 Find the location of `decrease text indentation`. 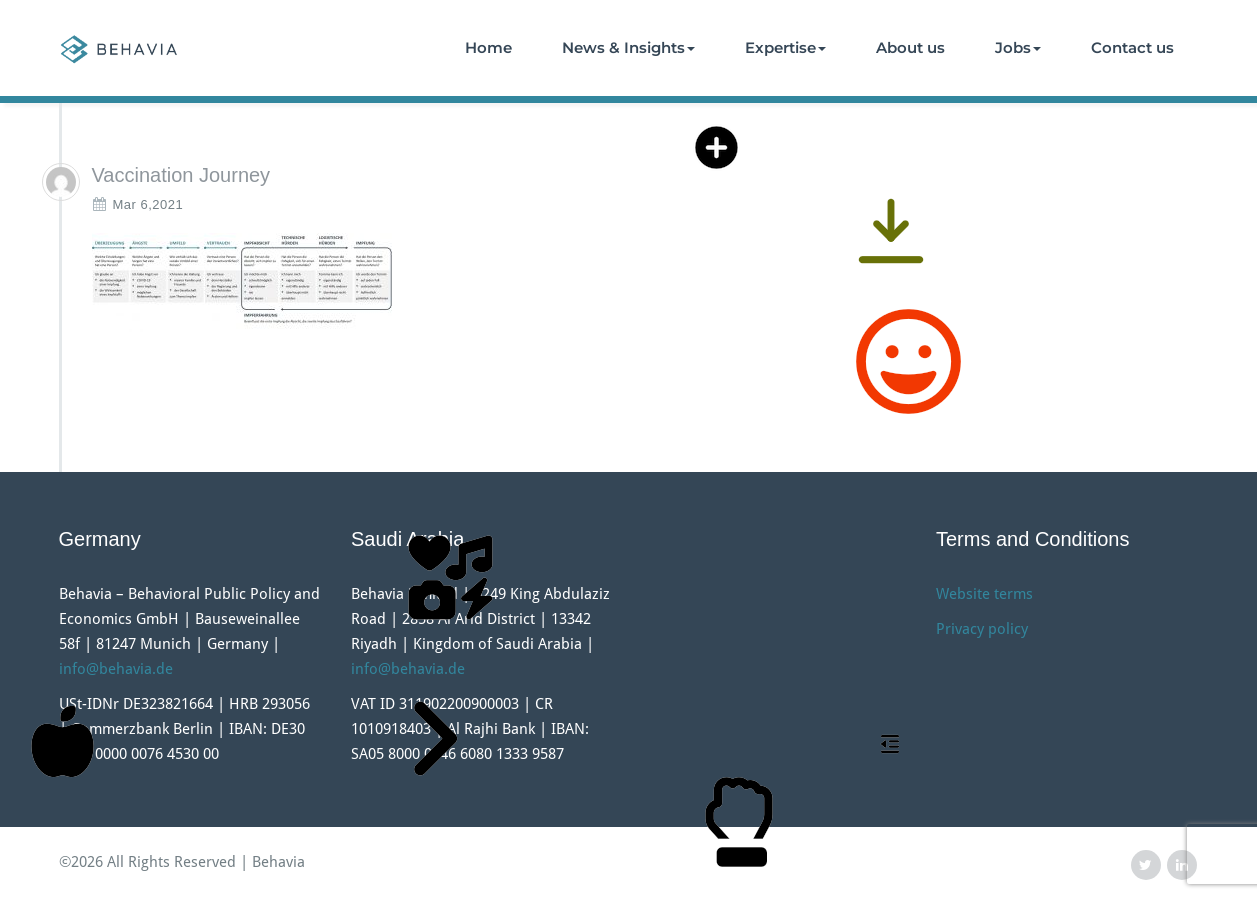

decrease text indentation is located at coordinates (890, 744).